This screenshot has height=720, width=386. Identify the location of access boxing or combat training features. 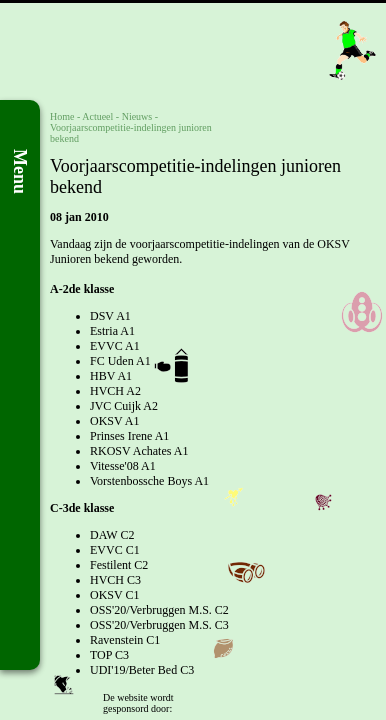
(172, 366).